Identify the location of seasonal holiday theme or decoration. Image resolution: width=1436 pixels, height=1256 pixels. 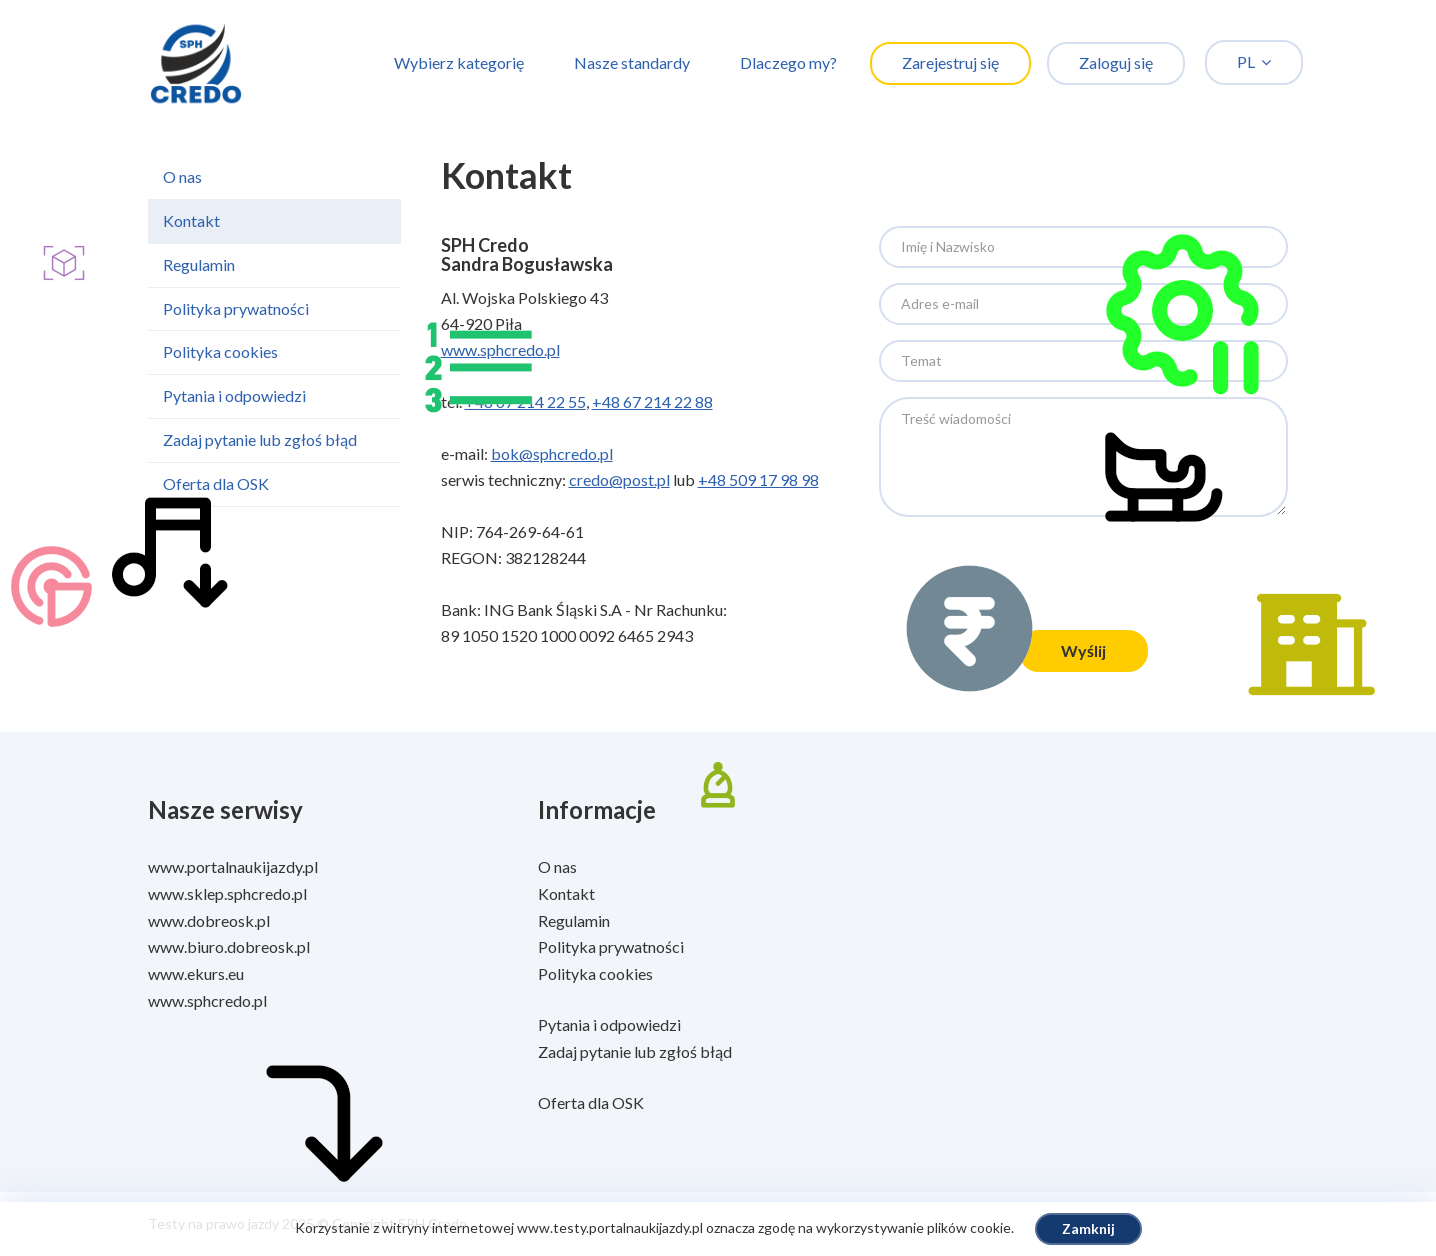
(1161, 477).